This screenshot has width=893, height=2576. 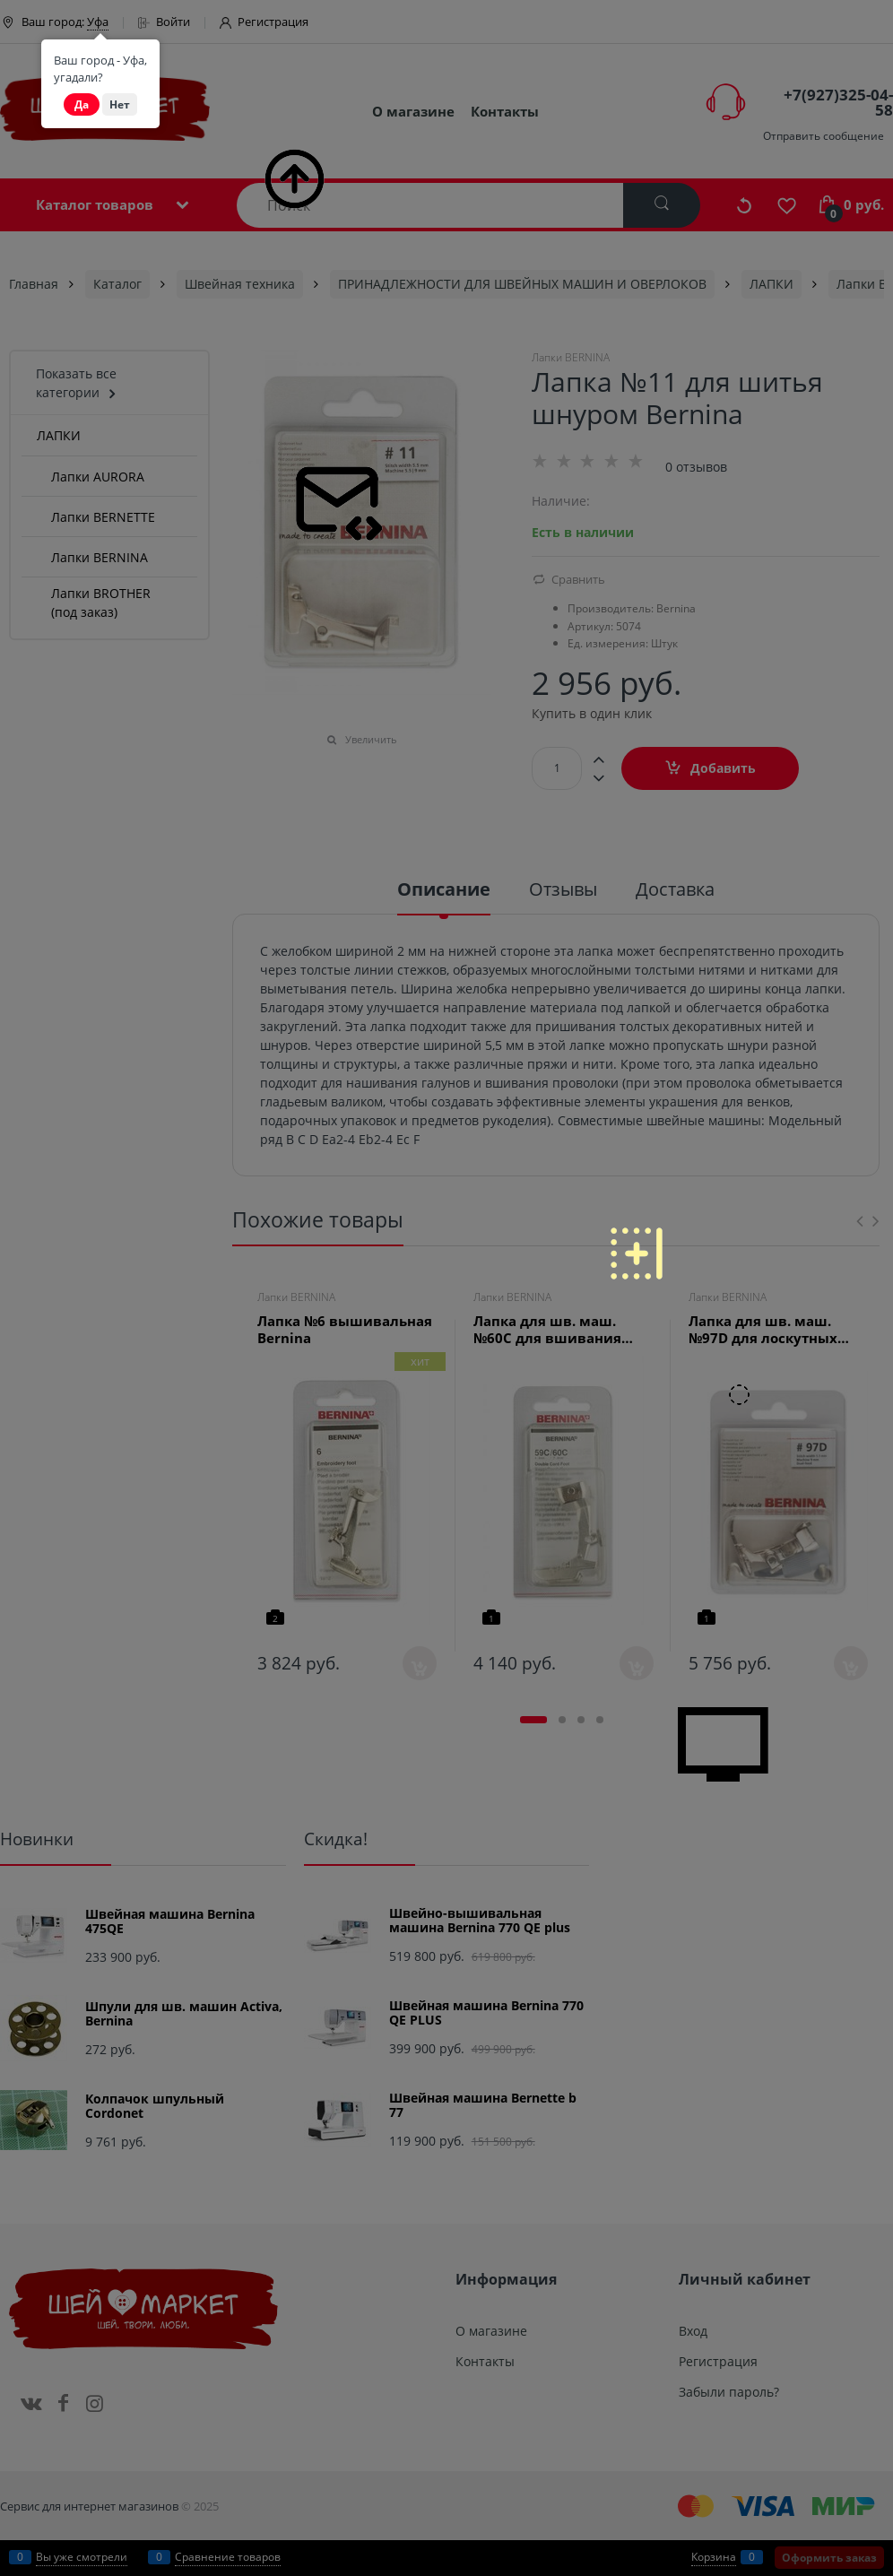 What do you see at coordinates (637, 1253) in the screenshot?
I see `add a right border to selected element` at bounding box center [637, 1253].